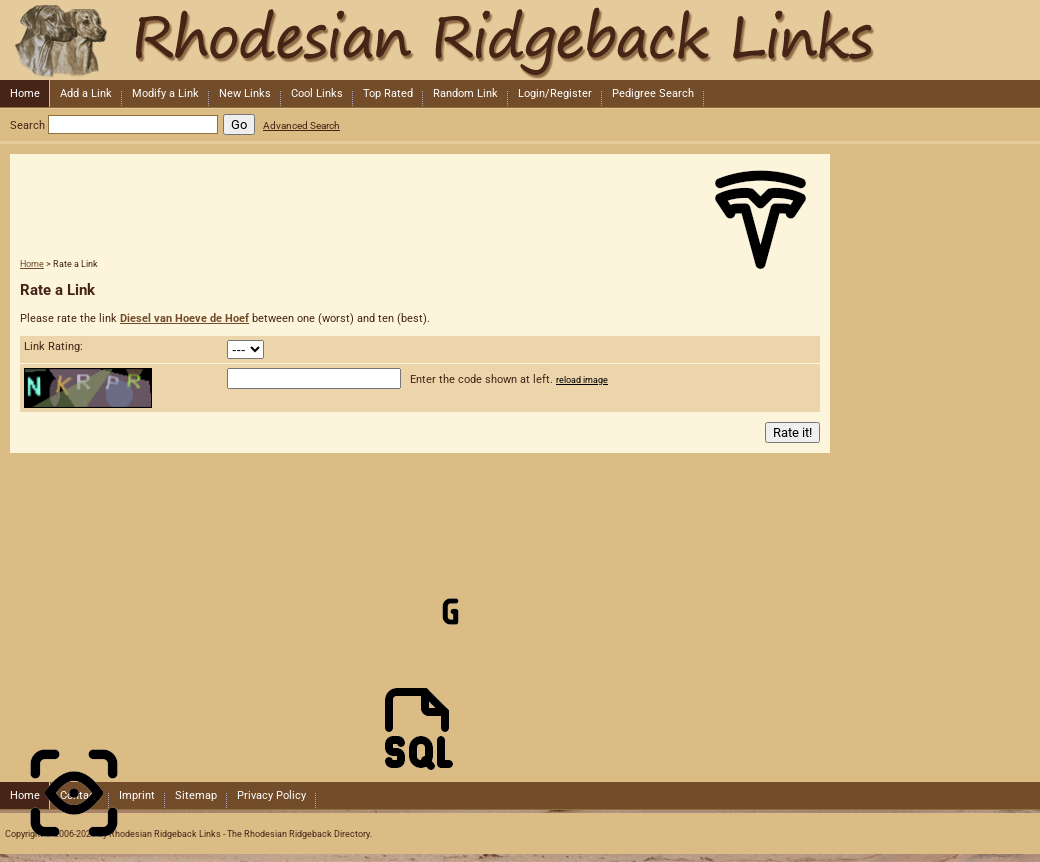 This screenshot has height=862, width=1040. I want to click on scan with eye recognition, so click(74, 793).